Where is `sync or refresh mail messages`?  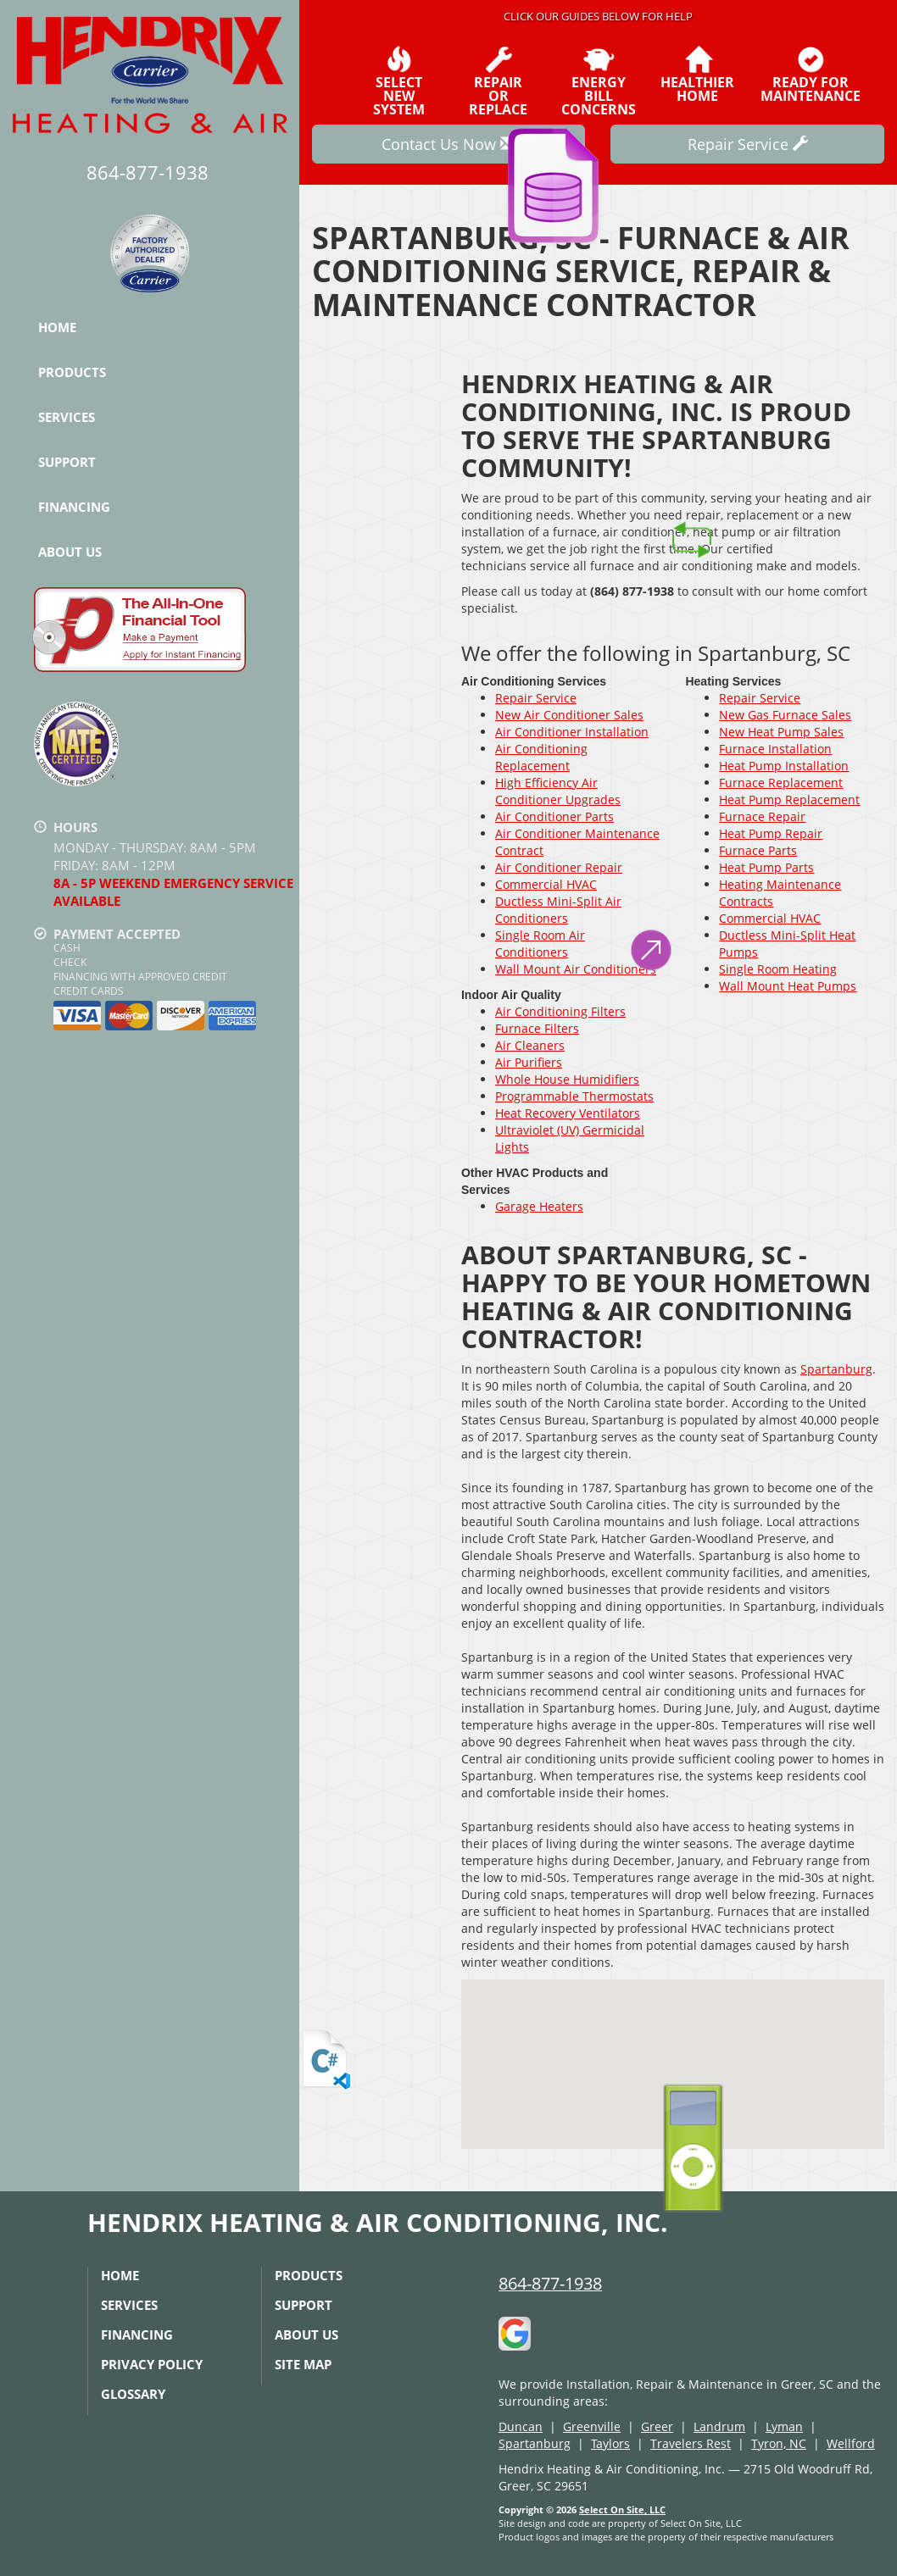
sync or refresh mail messages is located at coordinates (692, 540).